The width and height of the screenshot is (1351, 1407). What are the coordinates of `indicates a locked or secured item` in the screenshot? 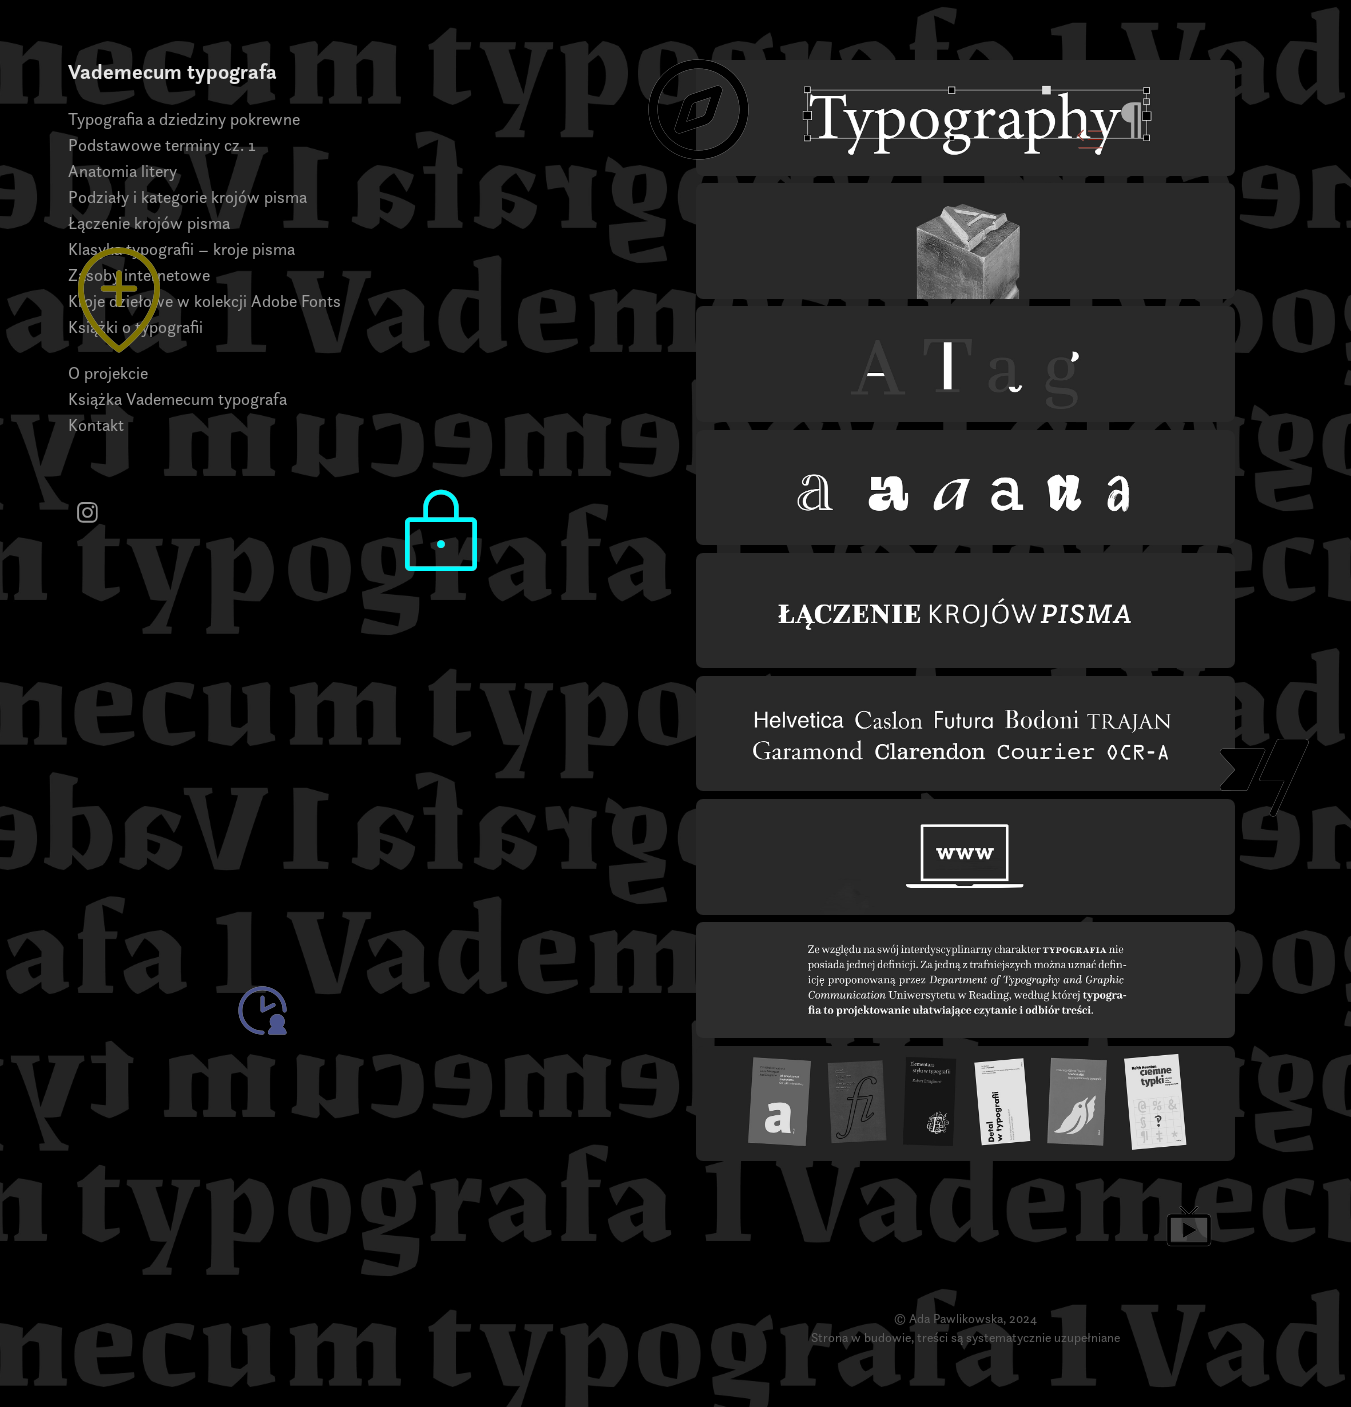 It's located at (441, 535).